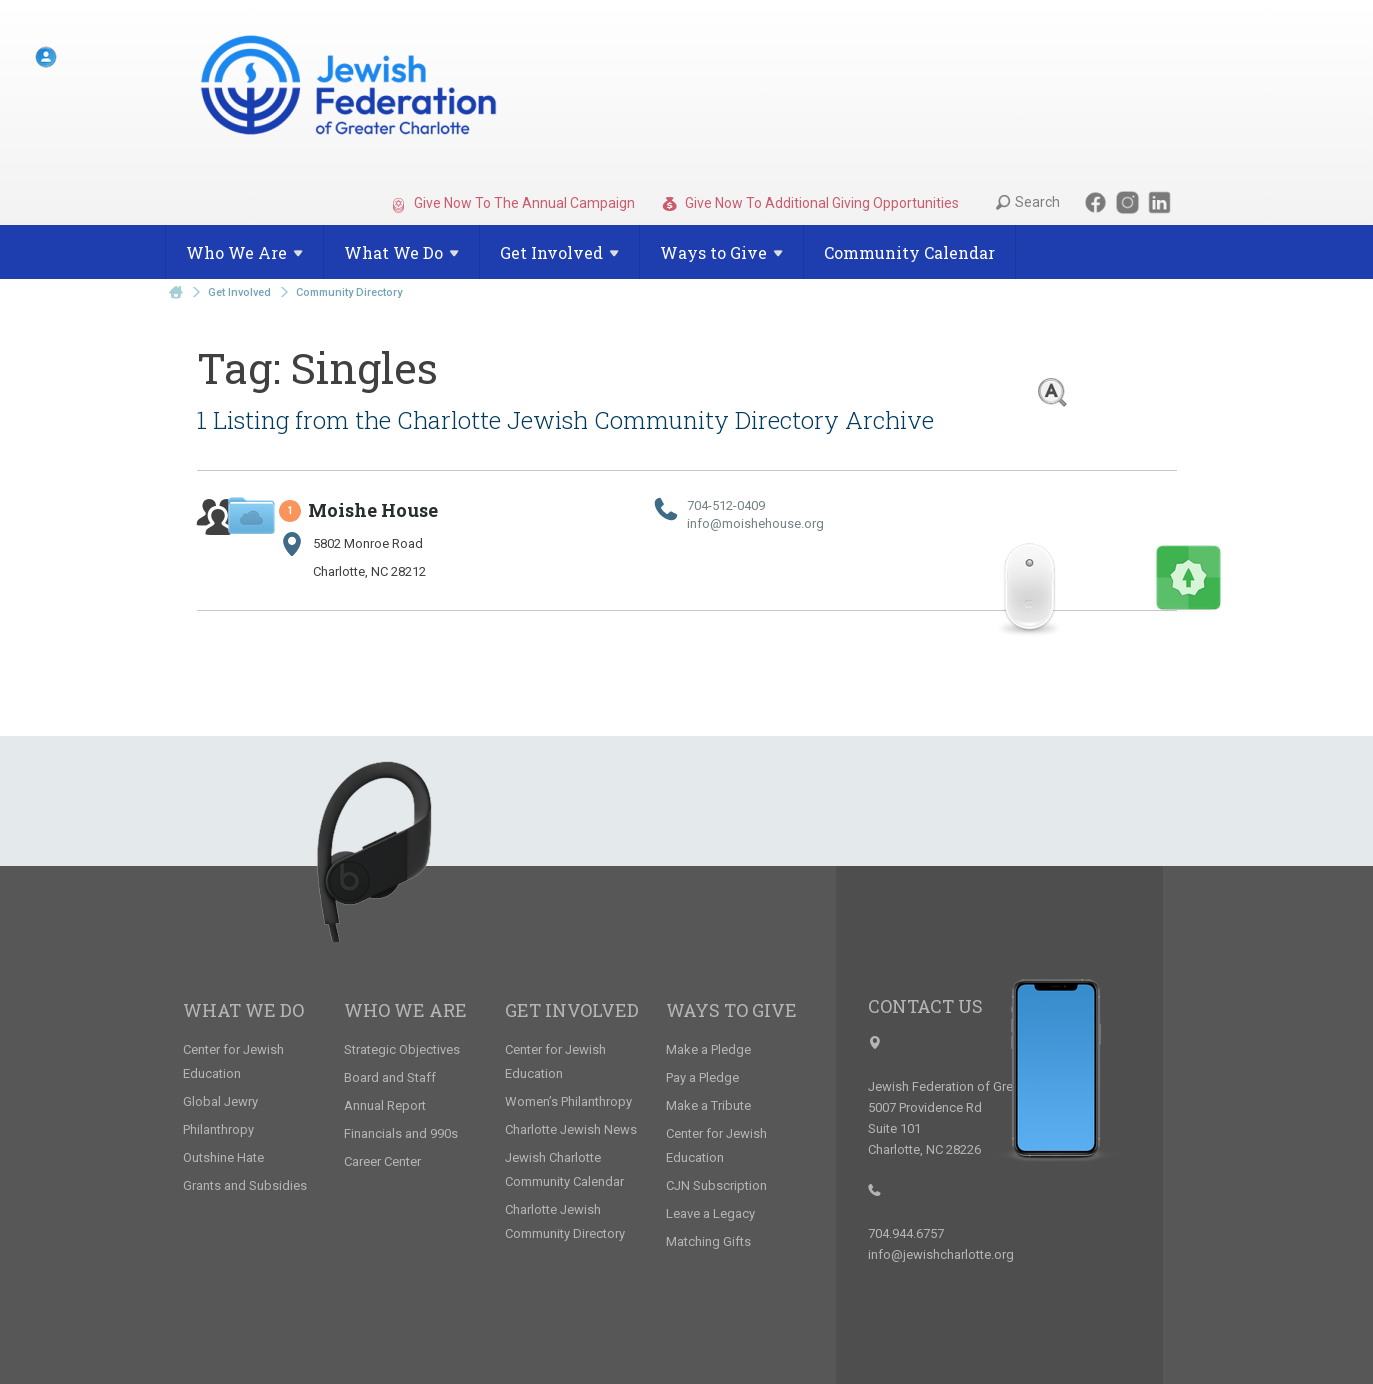  Describe the element at coordinates (251, 515) in the screenshot. I see `access cloud-synced files and folders` at that location.